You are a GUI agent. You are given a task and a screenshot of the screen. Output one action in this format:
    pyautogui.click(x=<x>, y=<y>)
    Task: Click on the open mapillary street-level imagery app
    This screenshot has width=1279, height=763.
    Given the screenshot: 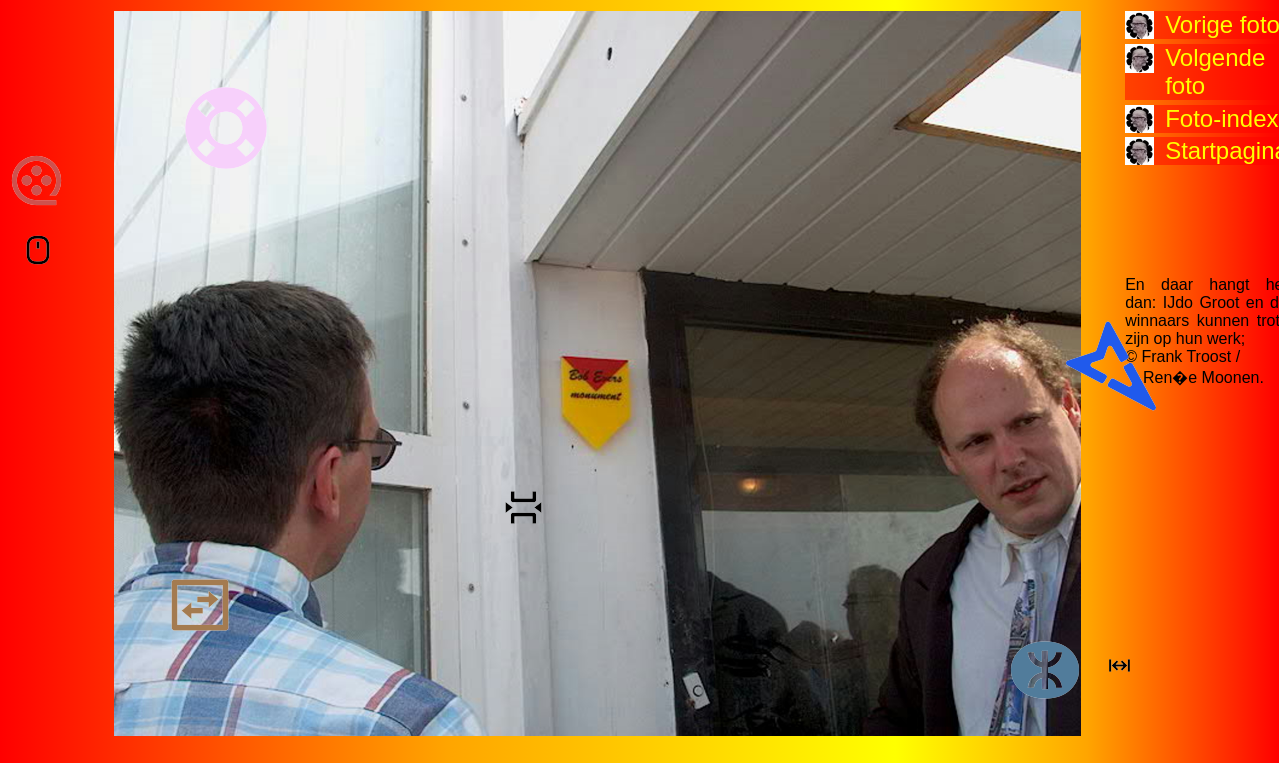 What is the action you would take?
    pyautogui.click(x=1111, y=366)
    